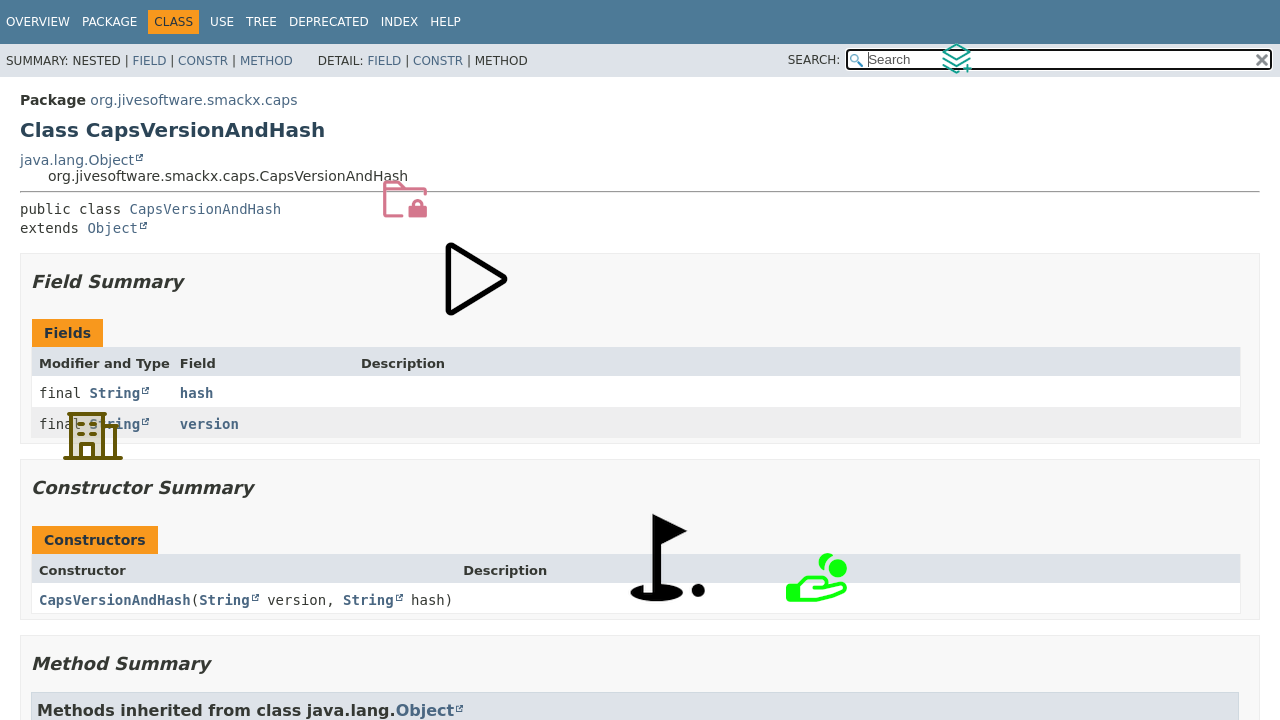 This screenshot has width=1280, height=720. I want to click on view office or workplace location, so click(91, 436).